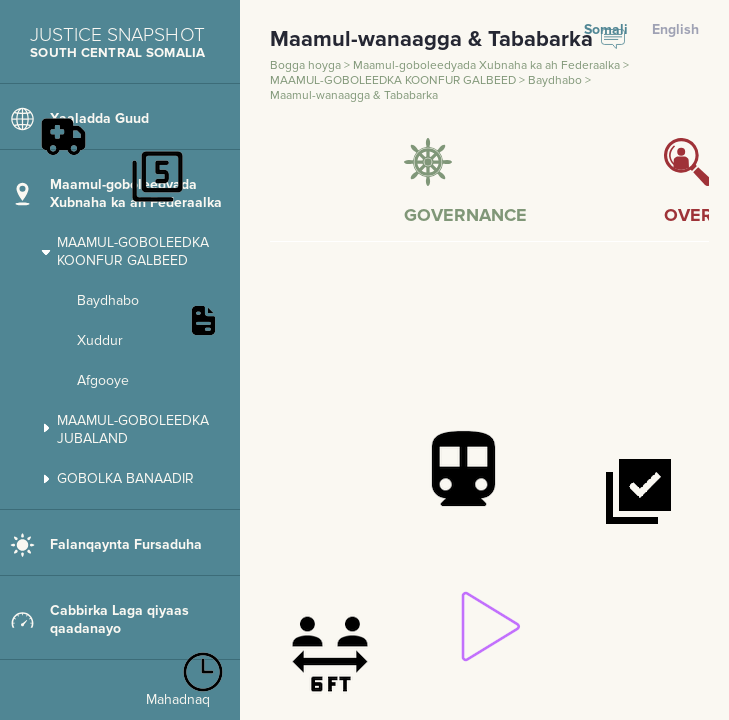  What do you see at coordinates (157, 176) in the screenshot?
I see `indicates 5 items or layers selected` at bounding box center [157, 176].